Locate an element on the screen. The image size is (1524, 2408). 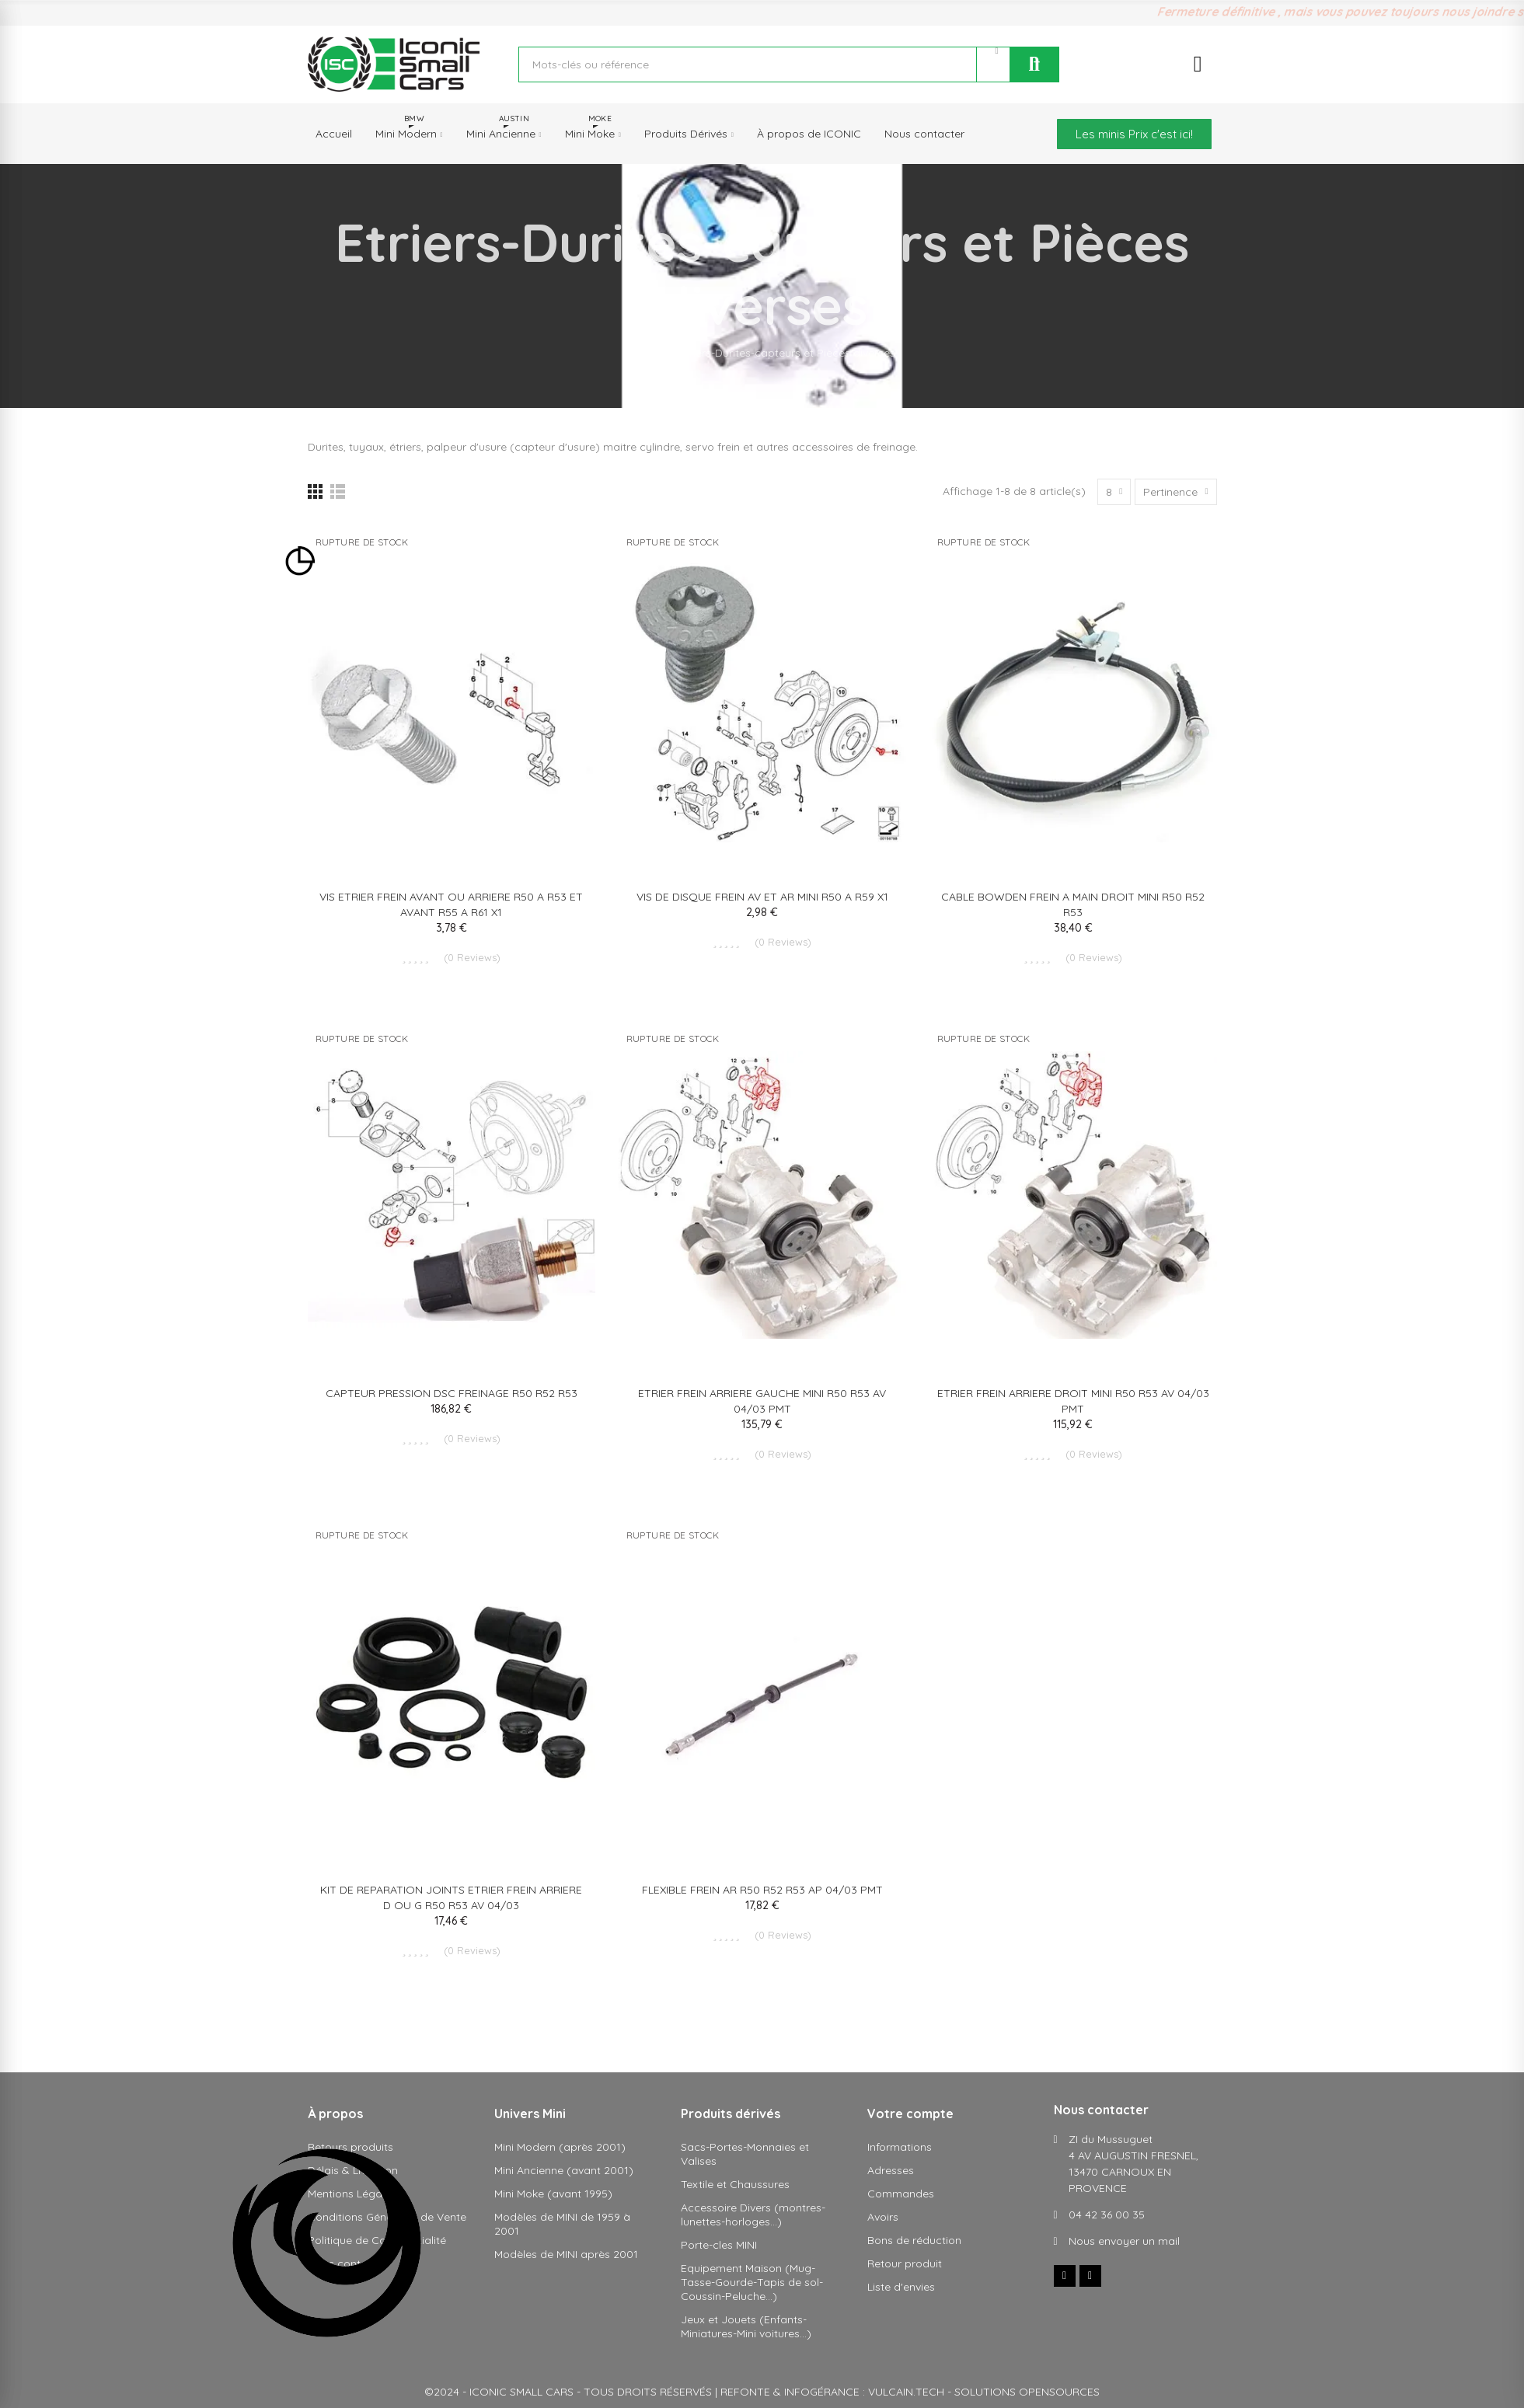
open Firefox browser is located at coordinates (326, 2242).